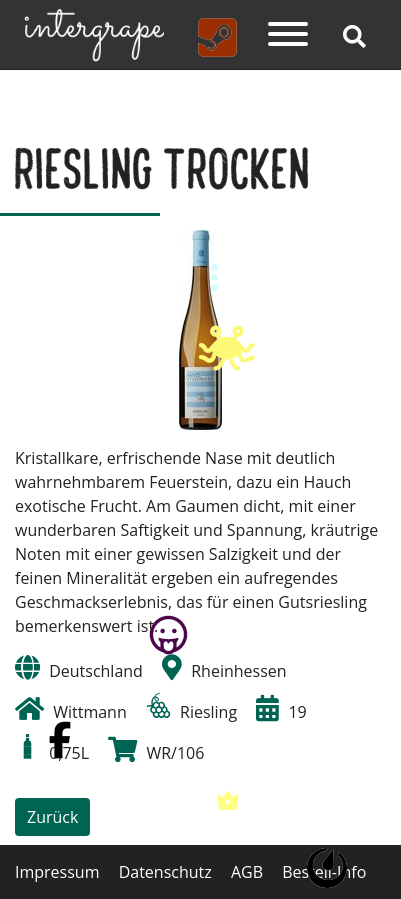 Image resolution: width=401 pixels, height=899 pixels. I want to click on represents the flying spaghetti monster or pastafarianism, so click(227, 348).